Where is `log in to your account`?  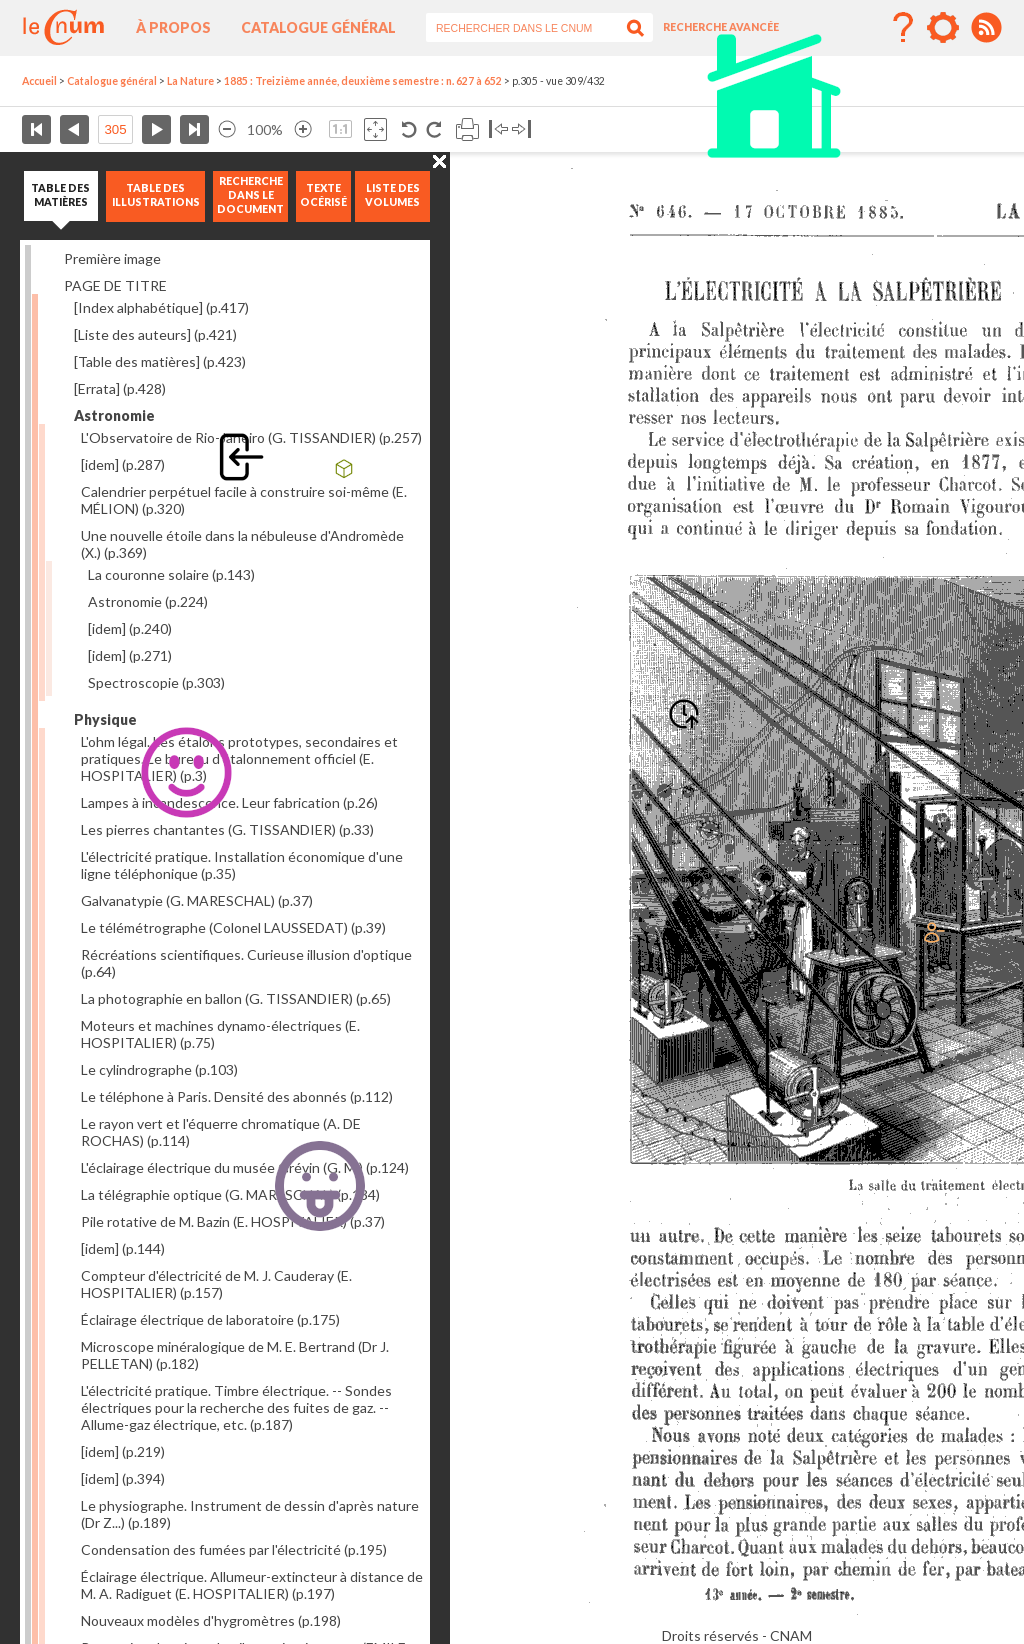 log in to your account is located at coordinates (238, 457).